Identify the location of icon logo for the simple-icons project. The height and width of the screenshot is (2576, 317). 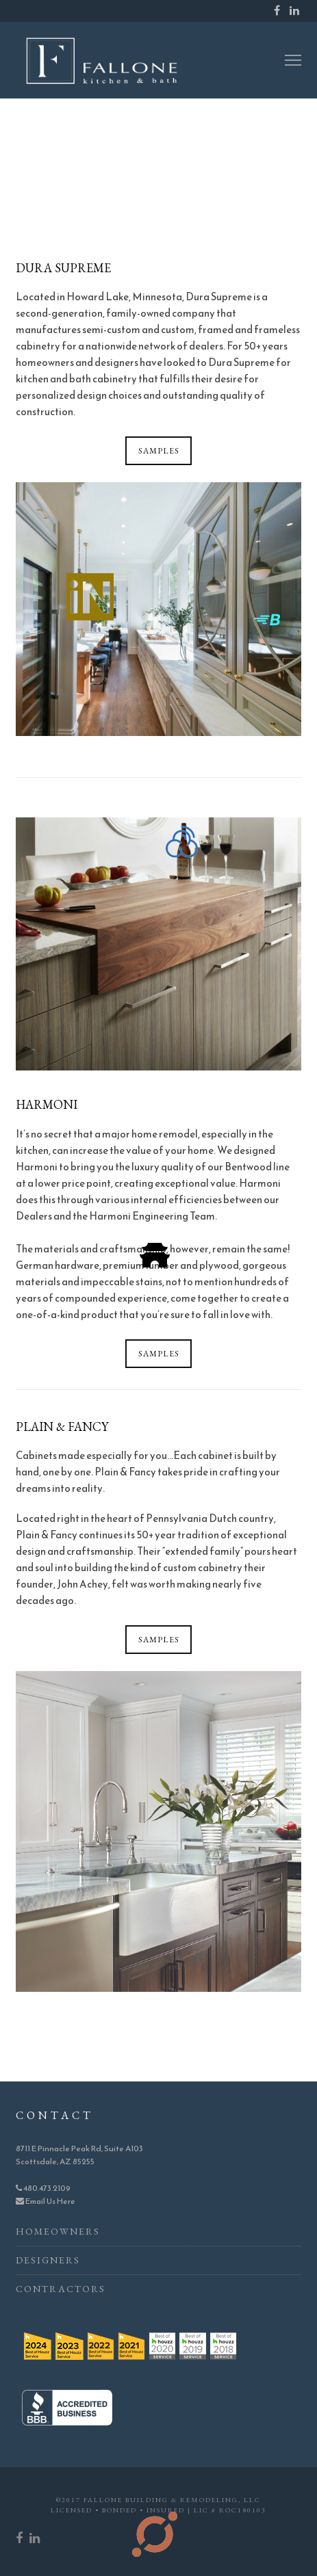
(155, 2534).